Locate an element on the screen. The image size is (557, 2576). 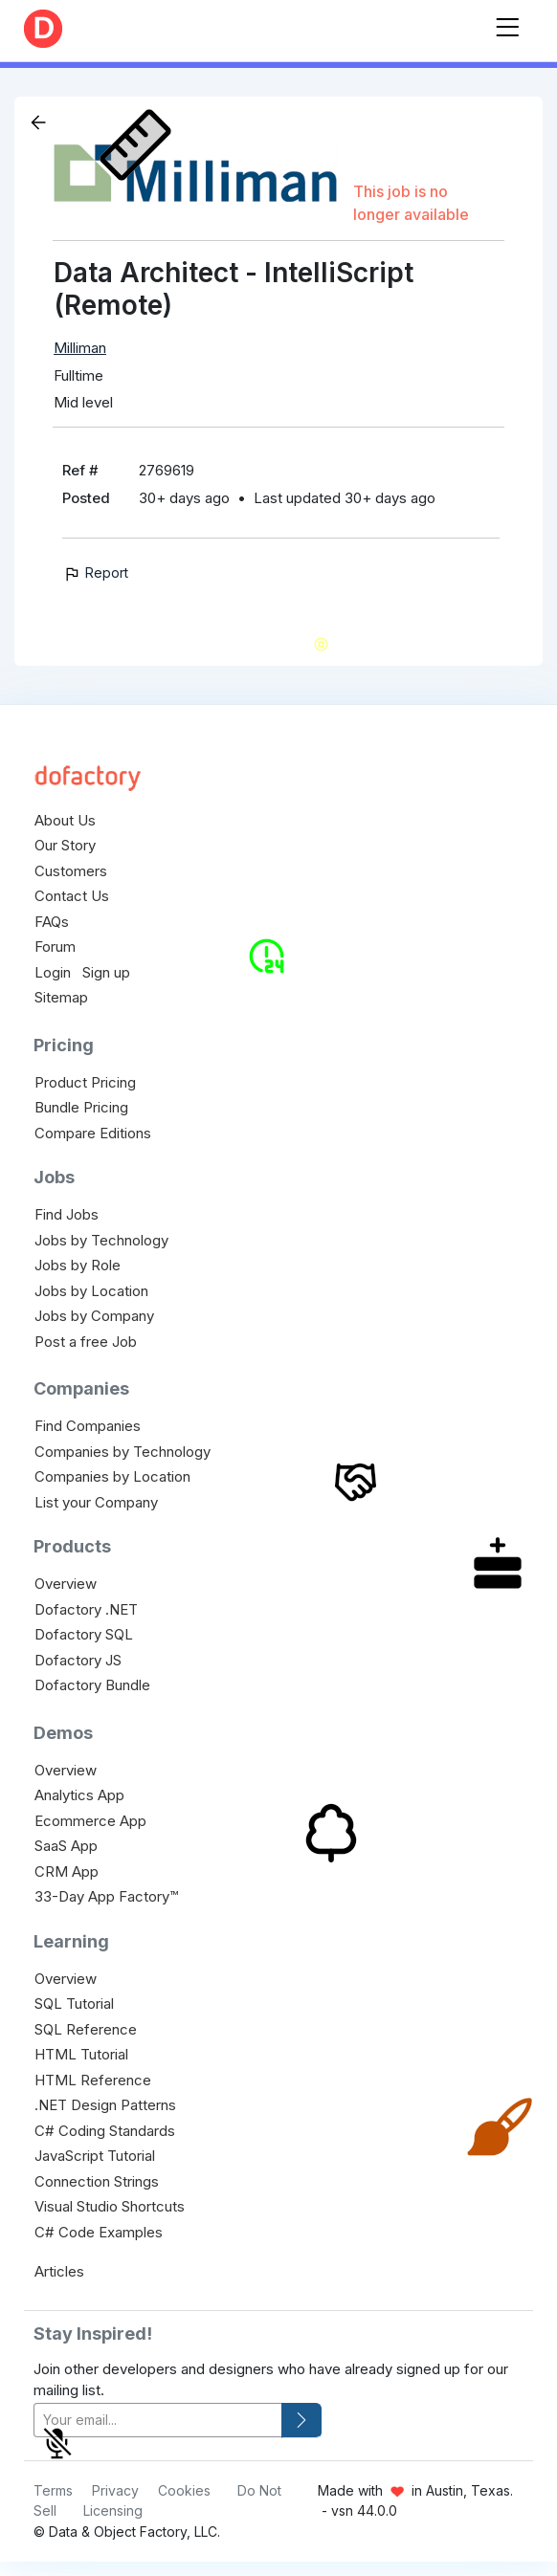
add a new row at the top of a table is located at coordinates (498, 1567).